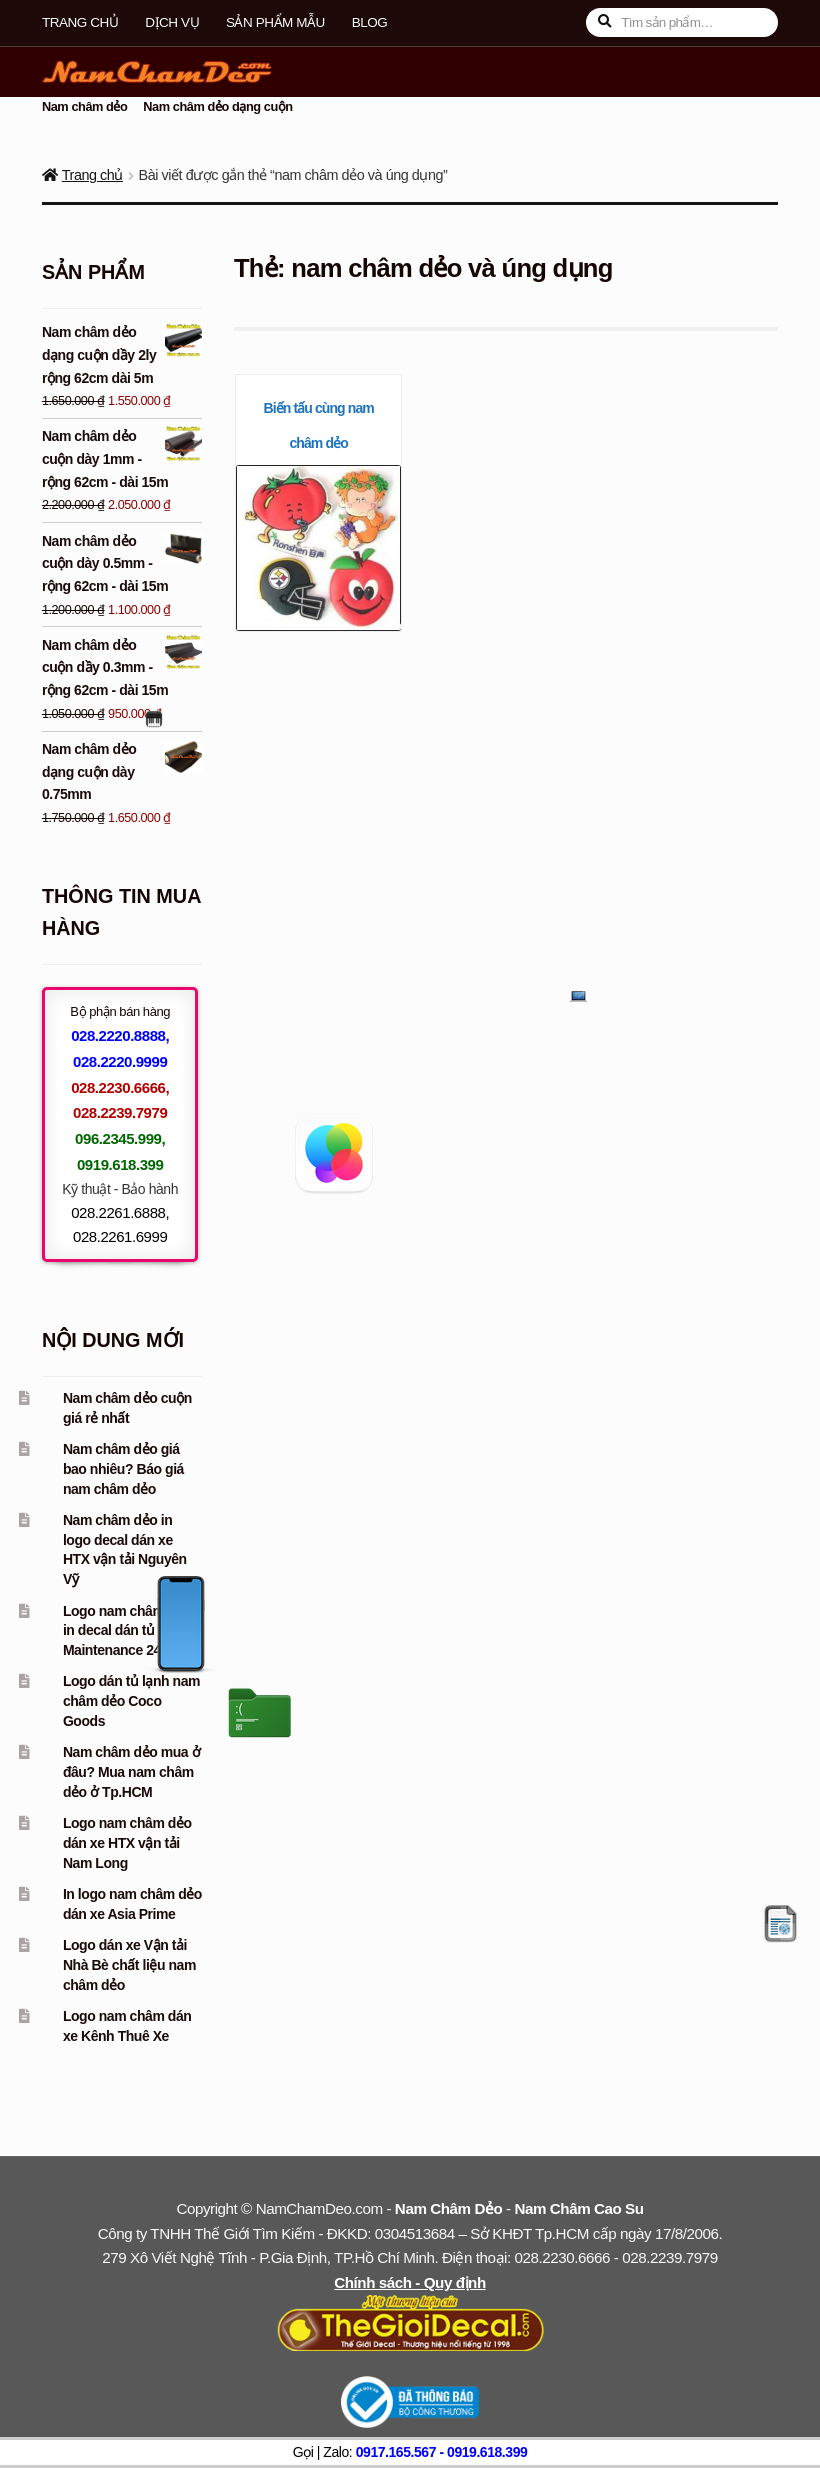 The image size is (820, 2468). I want to click on folder containing windows insider or beta system files, so click(259, 1714).